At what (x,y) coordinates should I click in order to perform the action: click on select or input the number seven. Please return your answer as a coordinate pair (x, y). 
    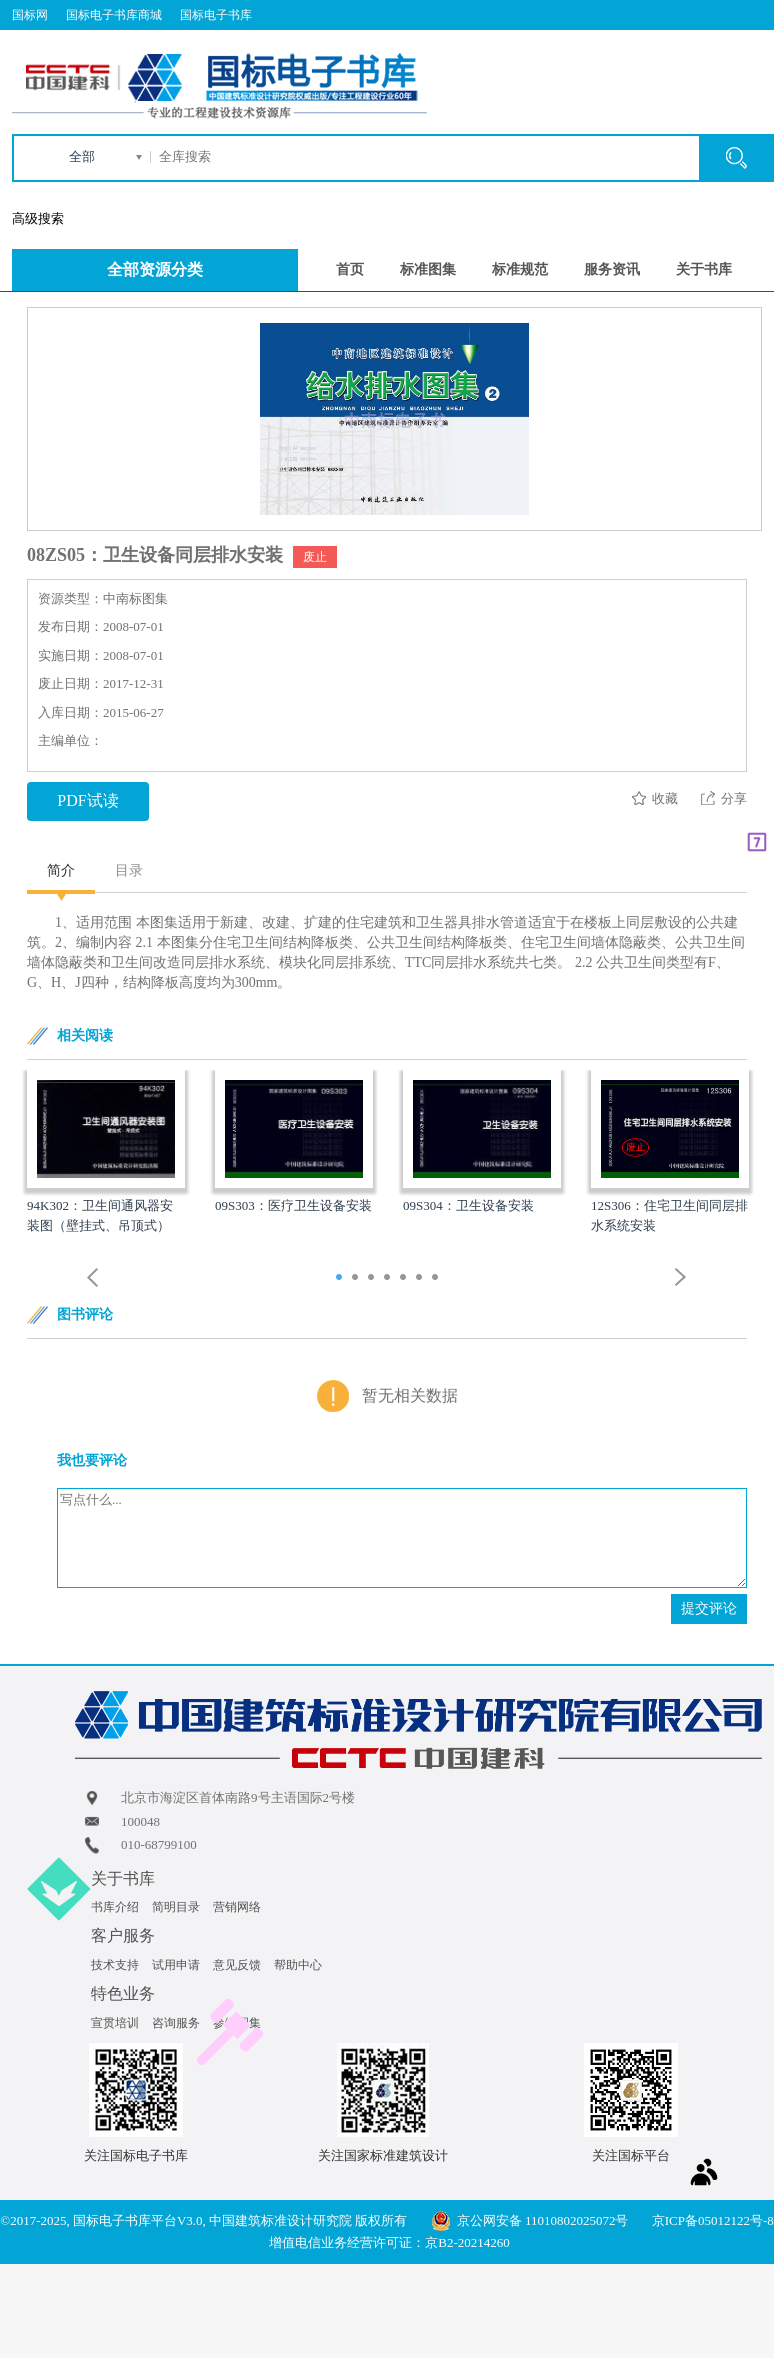
    Looking at the image, I should click on (757, 842).